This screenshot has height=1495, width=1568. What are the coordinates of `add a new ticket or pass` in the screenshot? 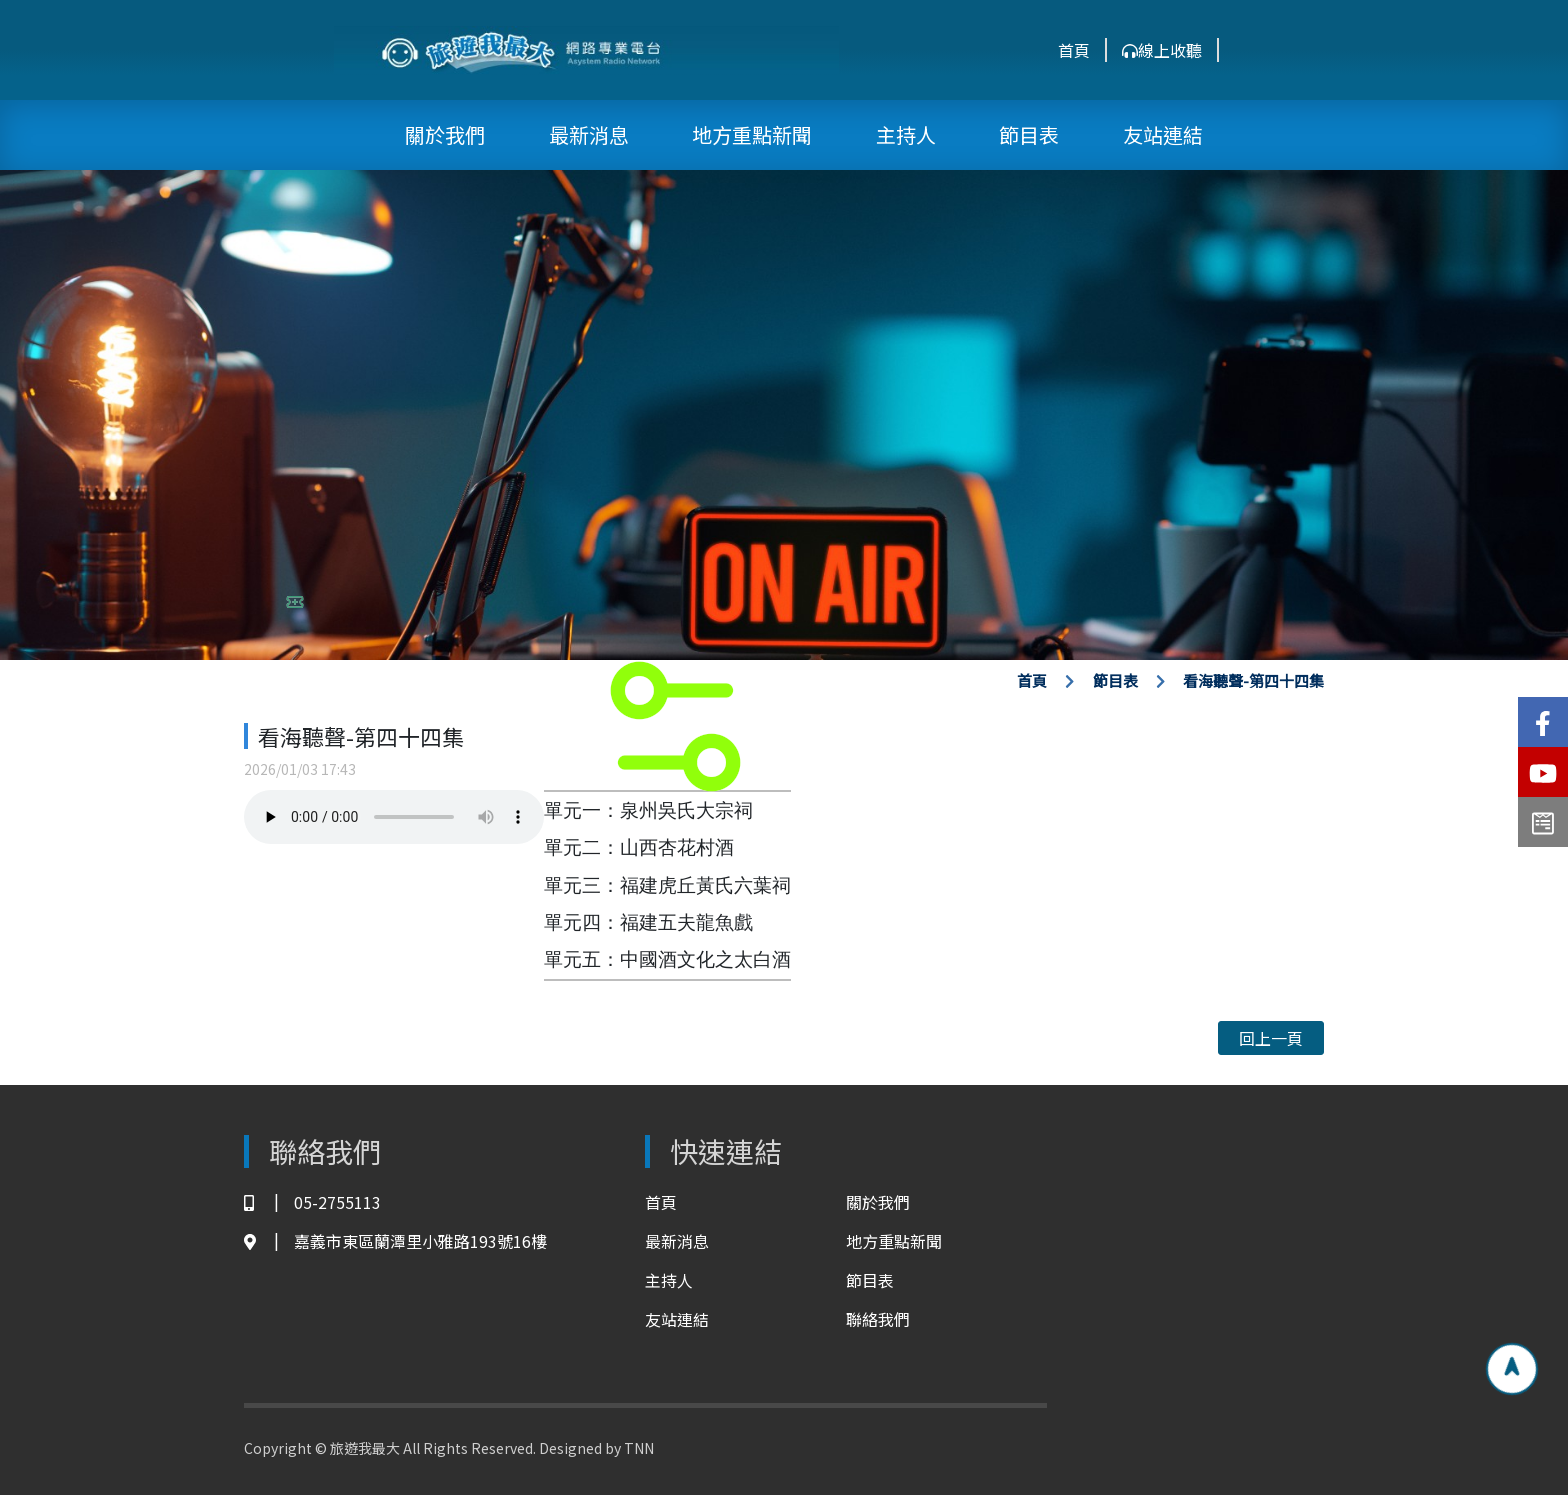 It's located at (295, 602).